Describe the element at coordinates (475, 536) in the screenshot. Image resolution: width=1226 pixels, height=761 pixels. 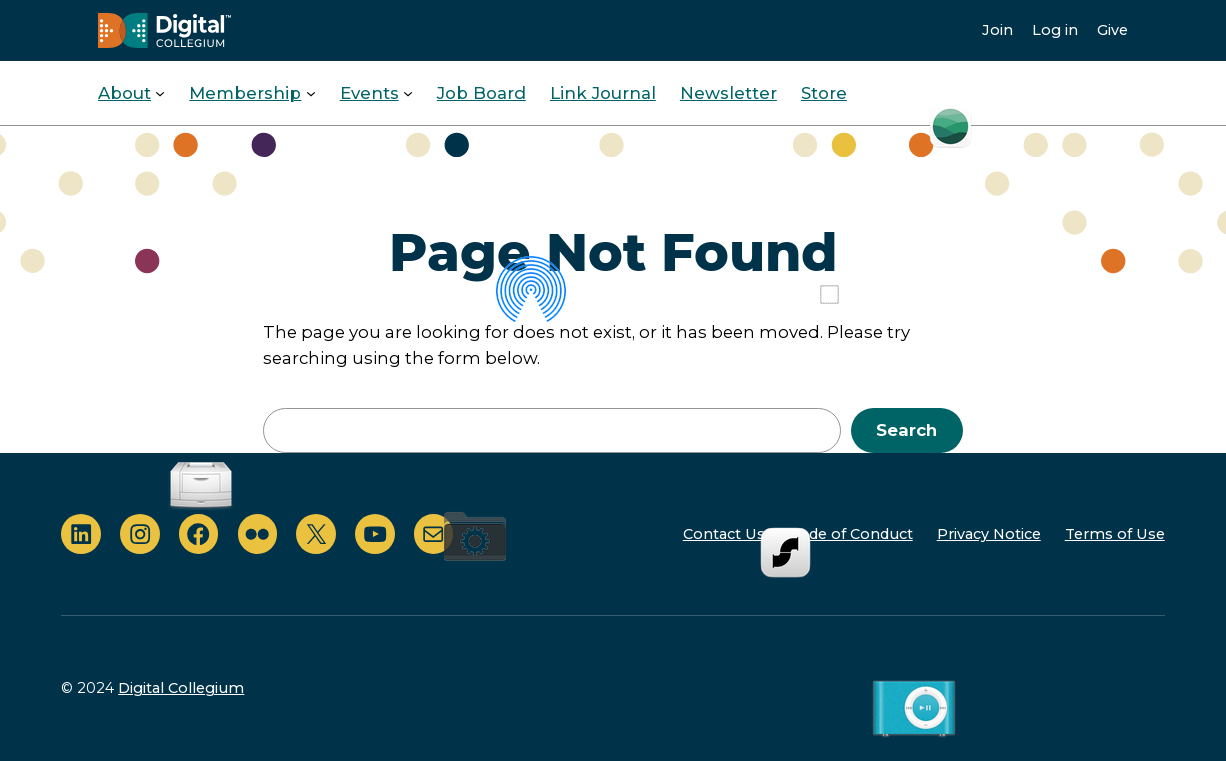
I see `view smart folder with automated rules` at that location.